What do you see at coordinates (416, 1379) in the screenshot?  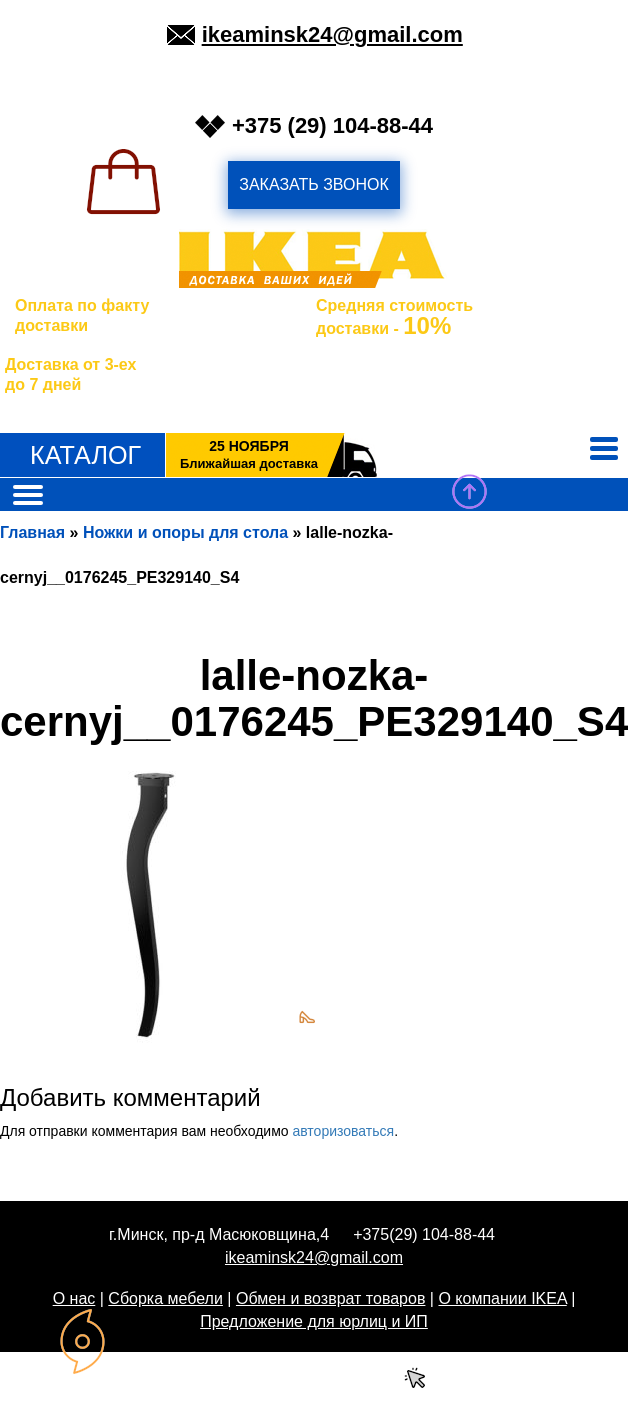 I see `click or tap to interact` at bounding box center [416, 1379].